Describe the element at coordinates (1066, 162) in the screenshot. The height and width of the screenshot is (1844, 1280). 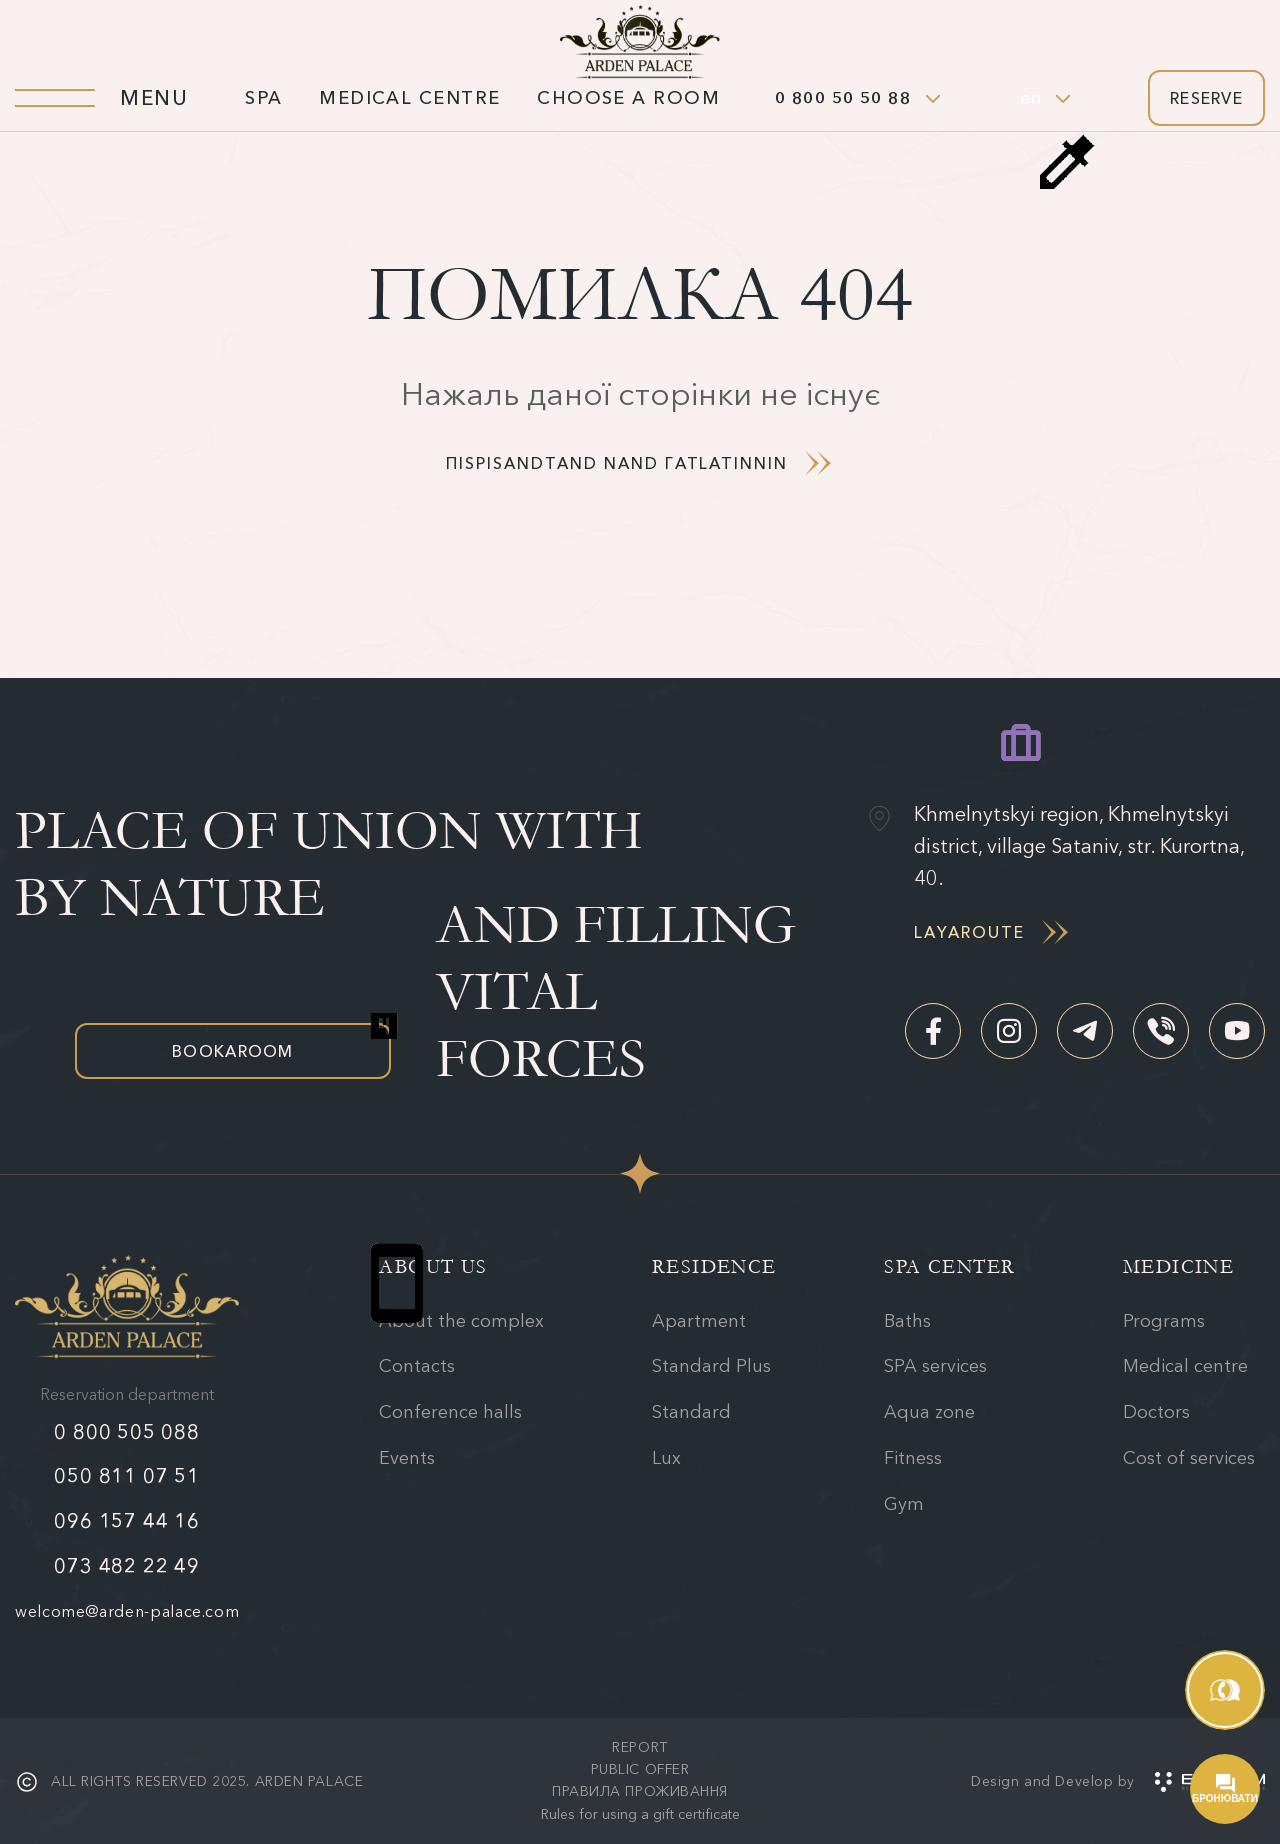
I see `pick a color from the image using the eyedropper tool` at that location.